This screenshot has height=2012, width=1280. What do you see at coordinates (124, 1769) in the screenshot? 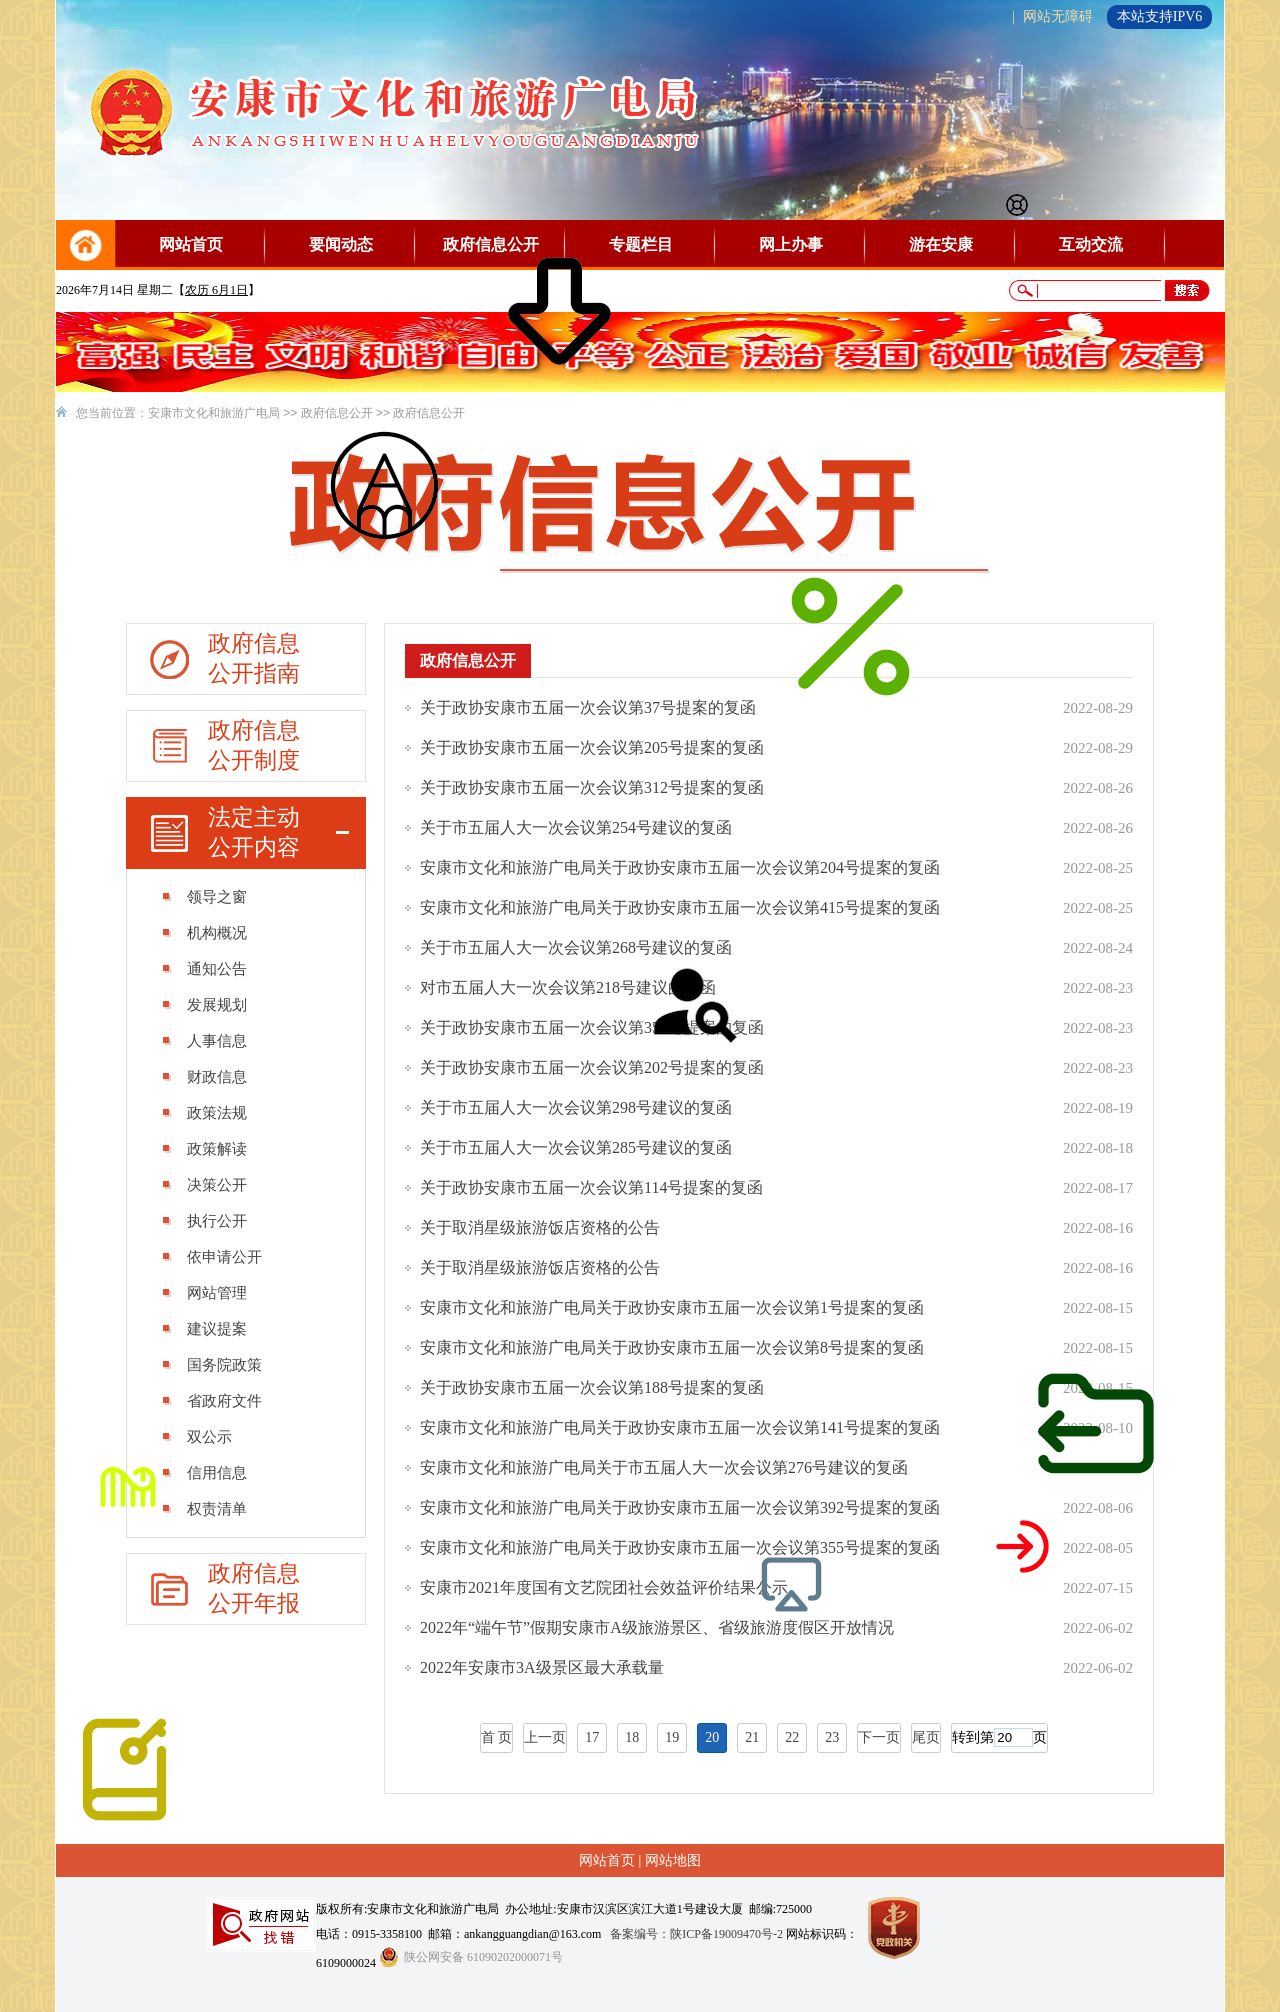
I see `access encrypted or password-protected documents` at bounding box center [124, 1769].